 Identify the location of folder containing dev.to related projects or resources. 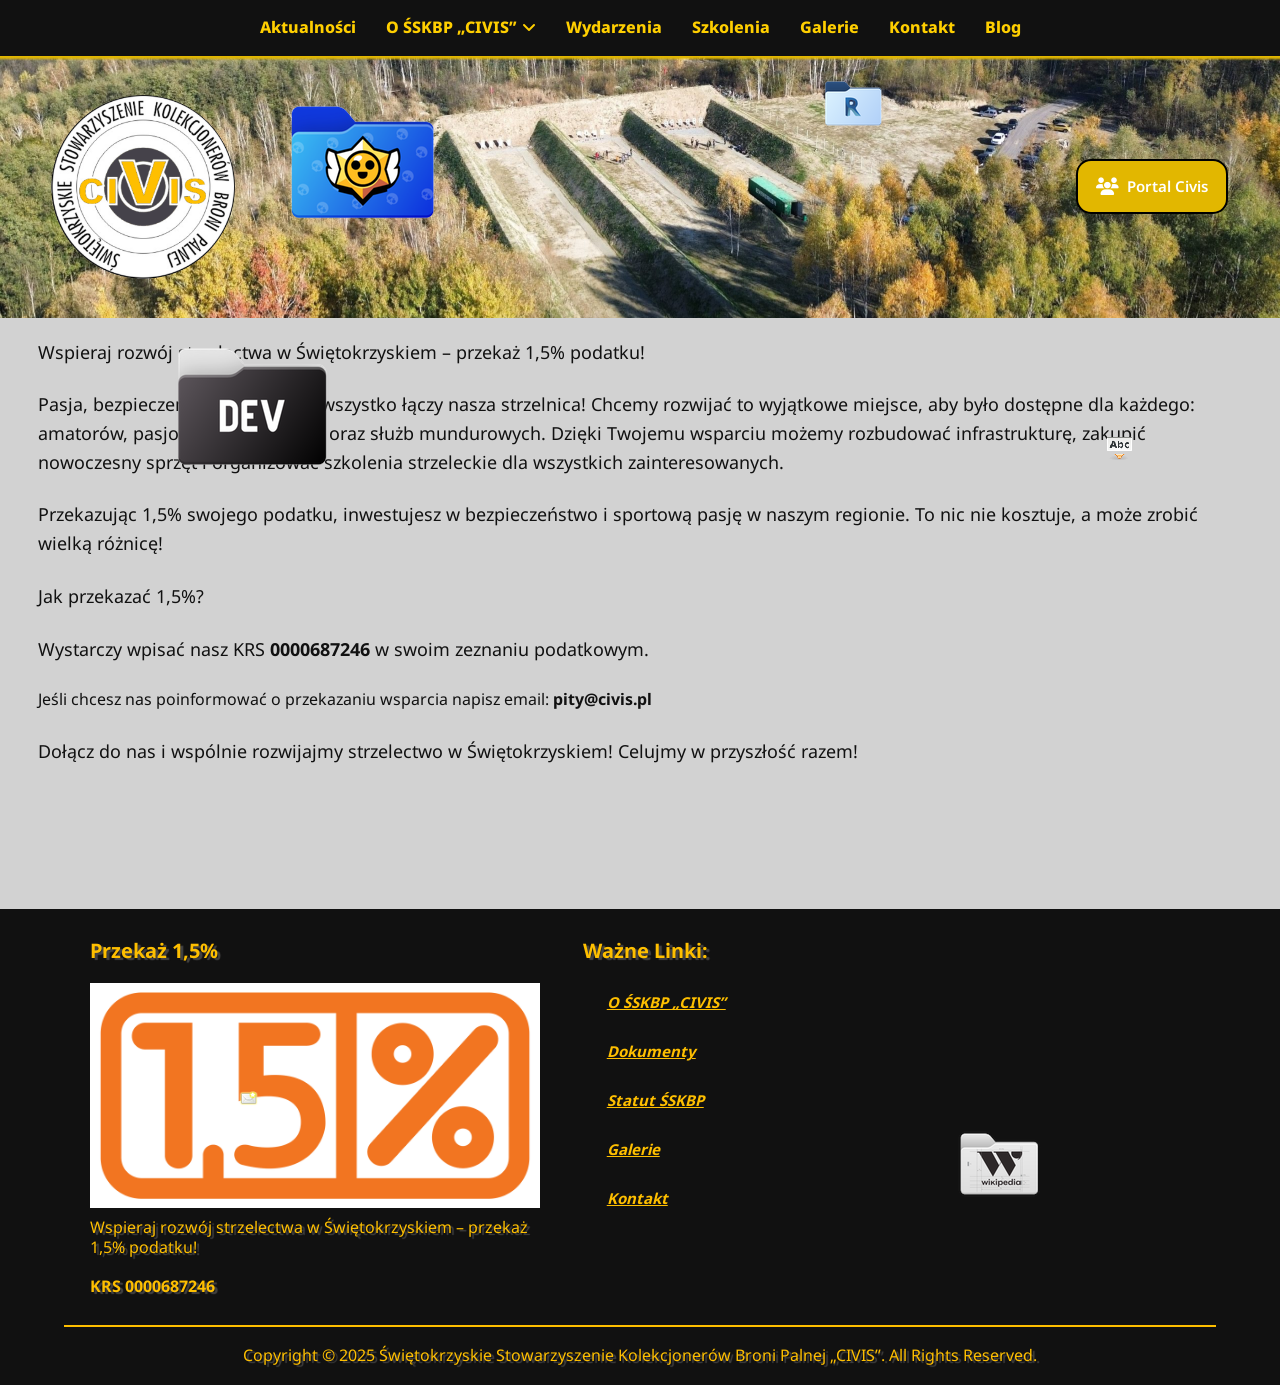
(251, 410).